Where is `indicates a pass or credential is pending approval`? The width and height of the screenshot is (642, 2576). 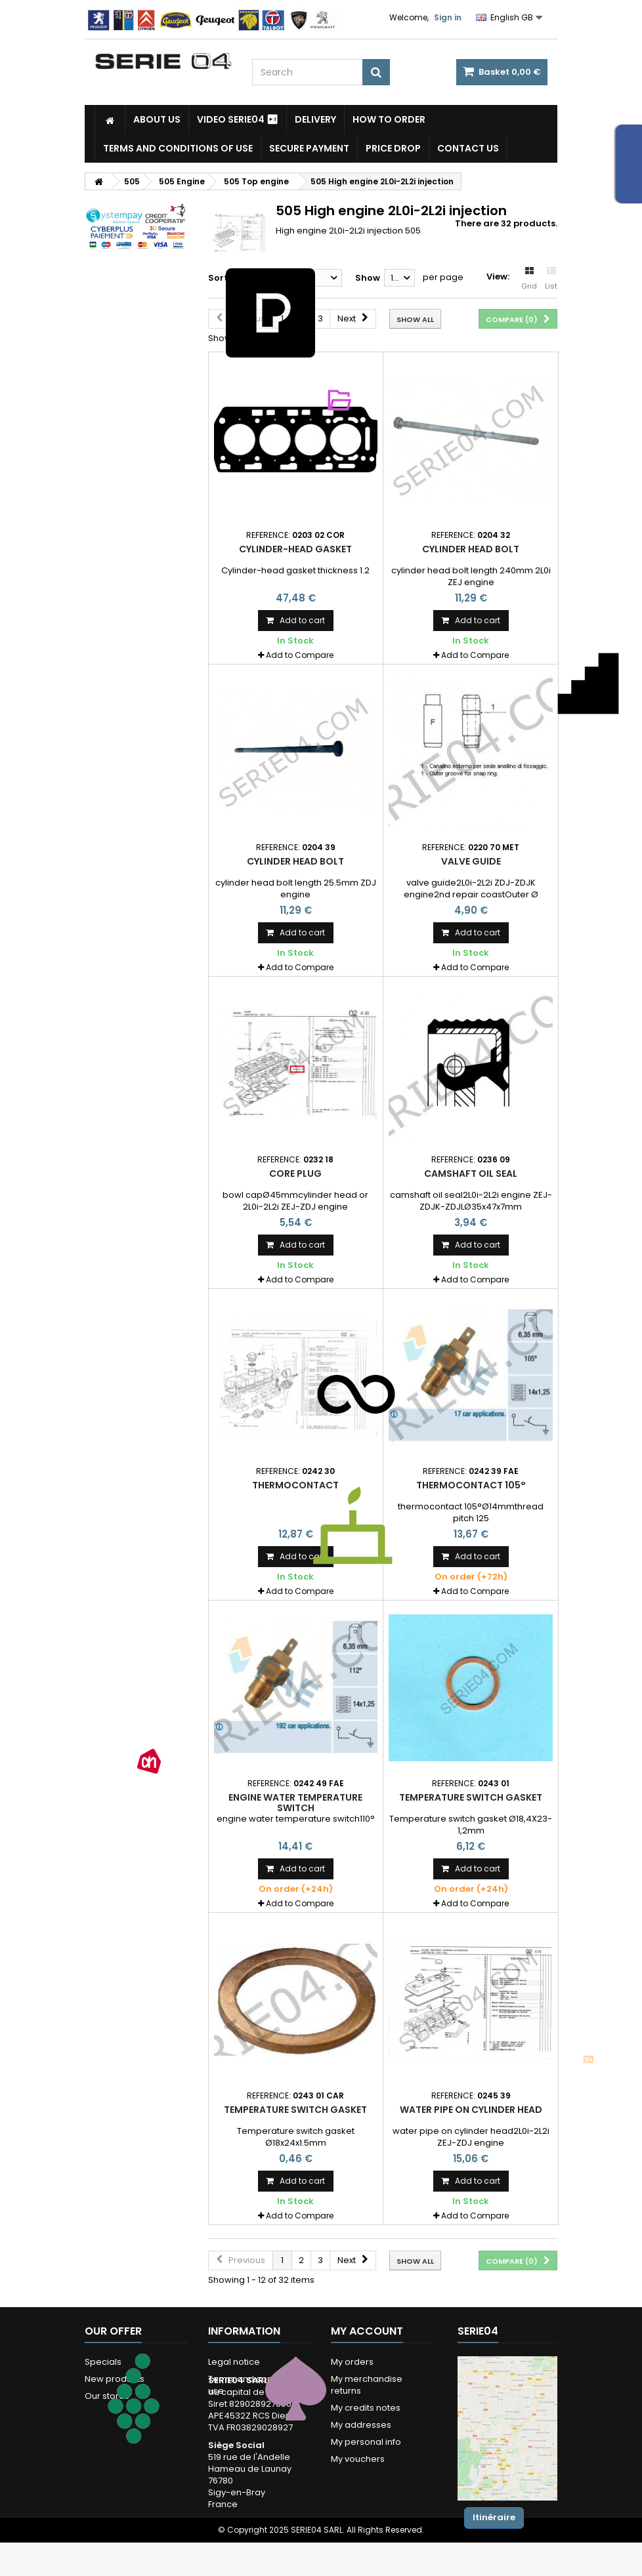
indicates a pass or credential is pending approval is located at coordinates (588, 2059).